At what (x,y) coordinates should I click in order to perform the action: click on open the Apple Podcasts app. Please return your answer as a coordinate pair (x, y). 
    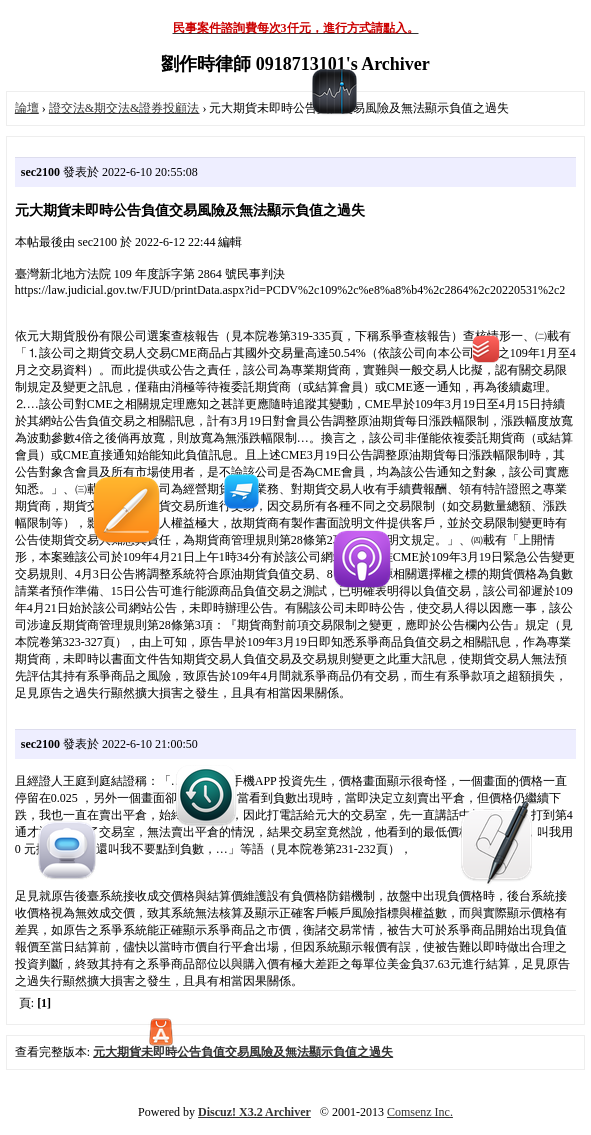
    Looking at the image, I should click on (362, 559).